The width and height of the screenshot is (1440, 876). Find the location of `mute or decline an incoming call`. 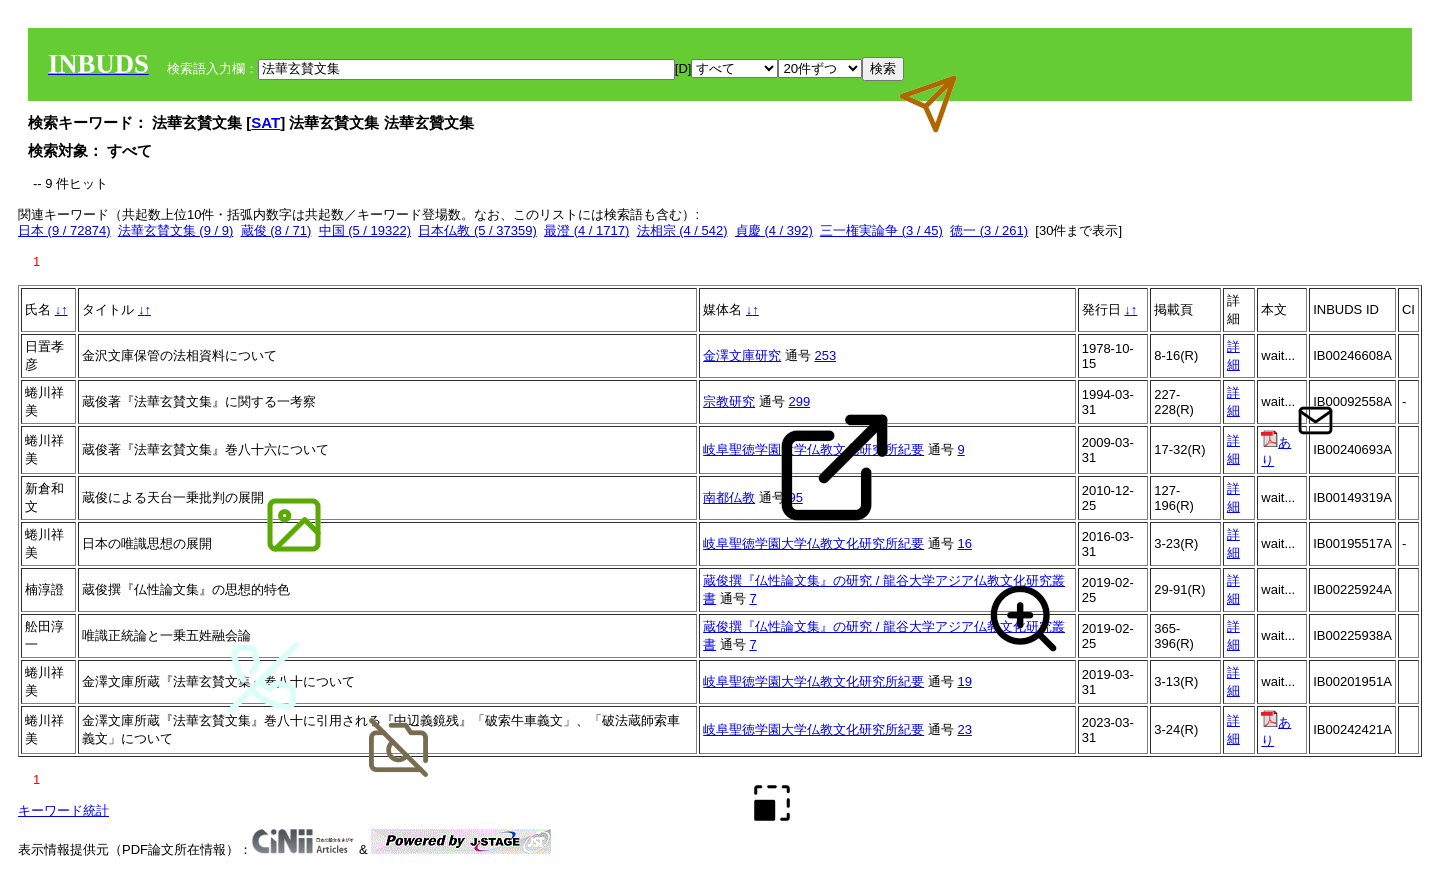

mute or decline an incoming call is located at coordinates (263, 677).